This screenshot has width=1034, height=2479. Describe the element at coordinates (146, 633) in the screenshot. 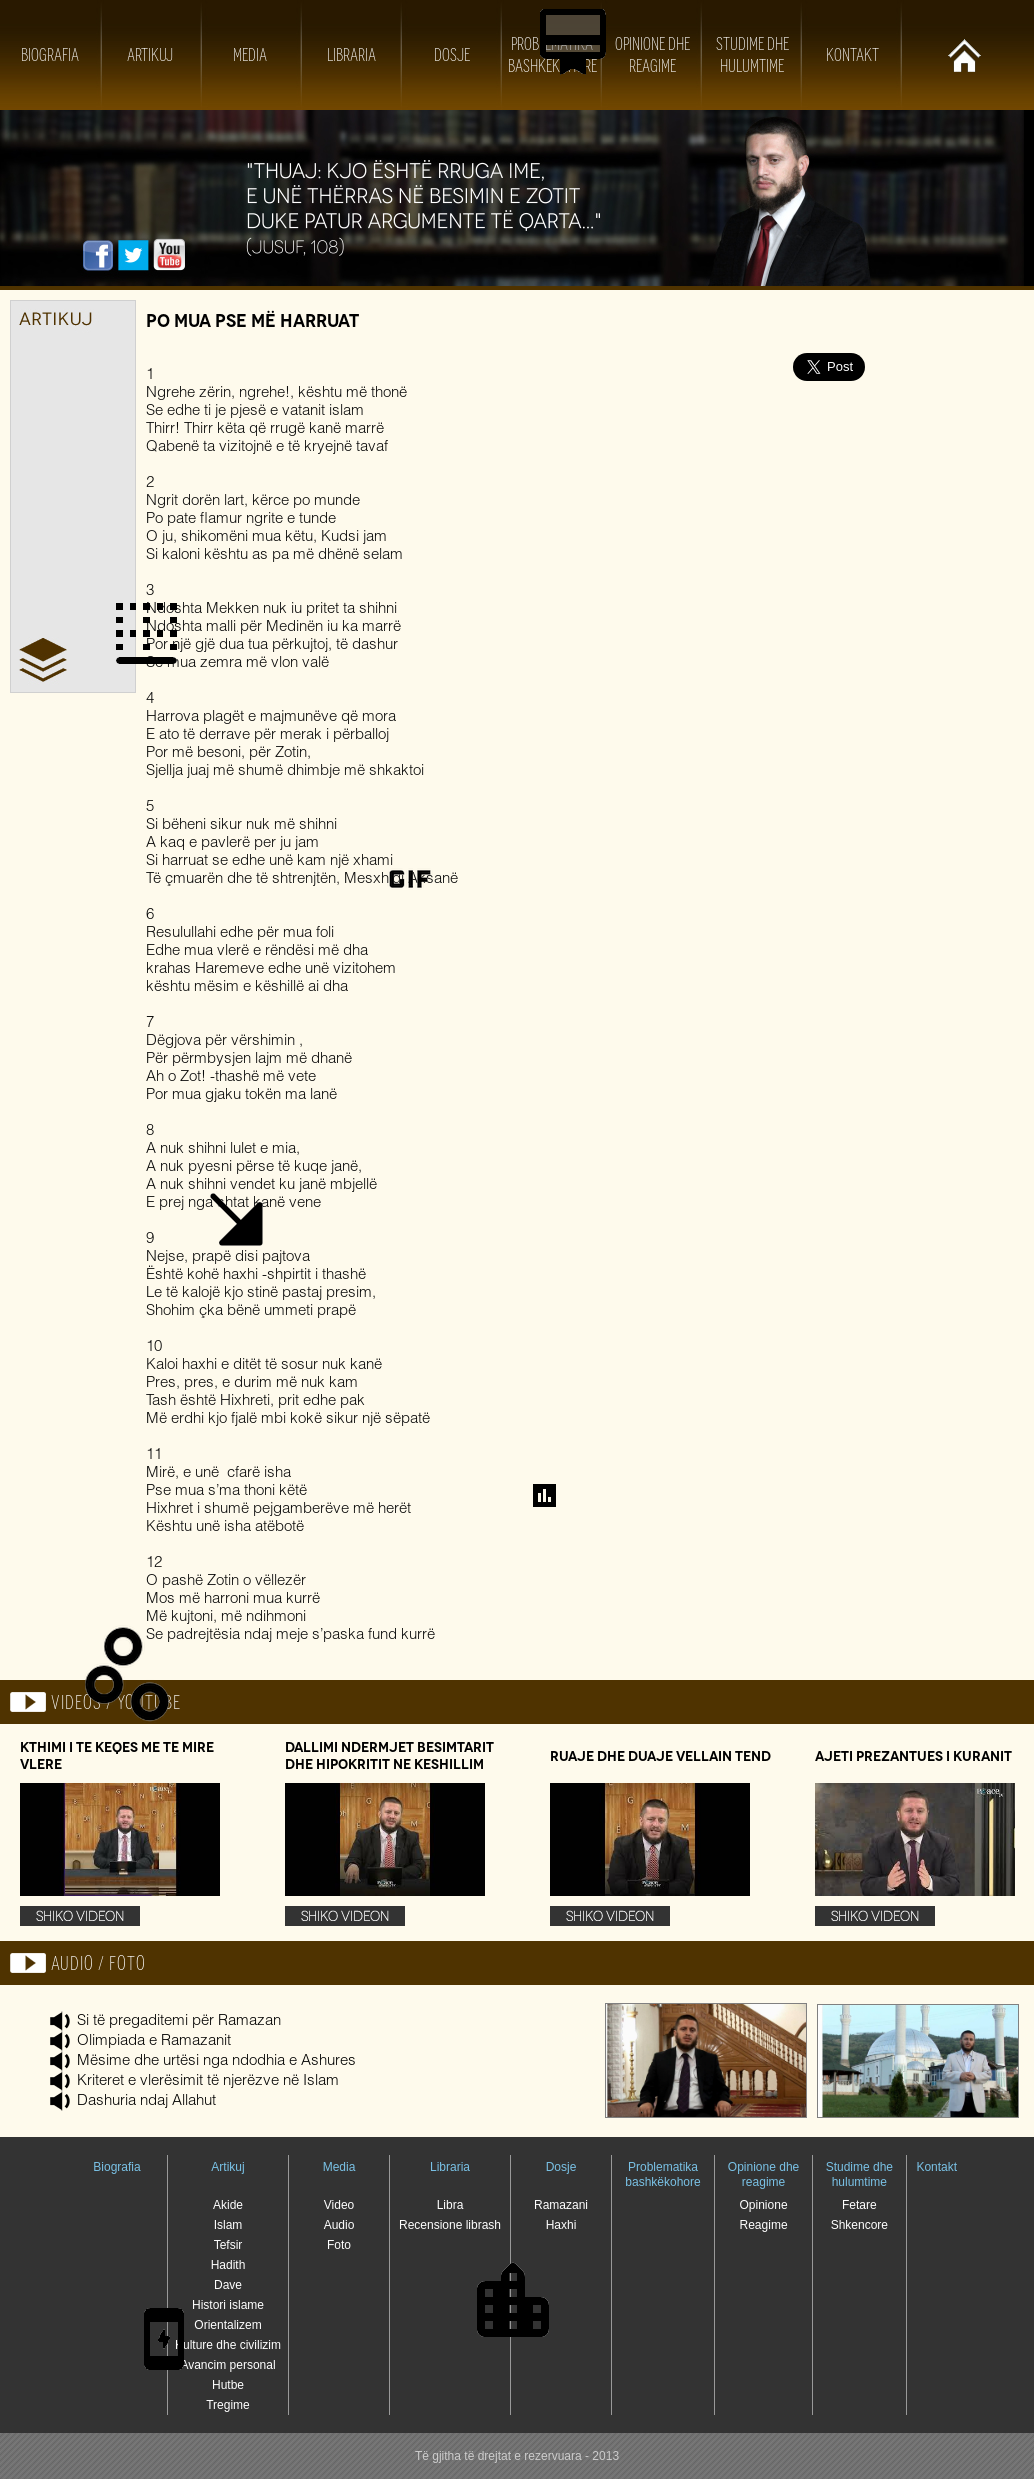

I see `apply bottom border to selected cells` at that location.